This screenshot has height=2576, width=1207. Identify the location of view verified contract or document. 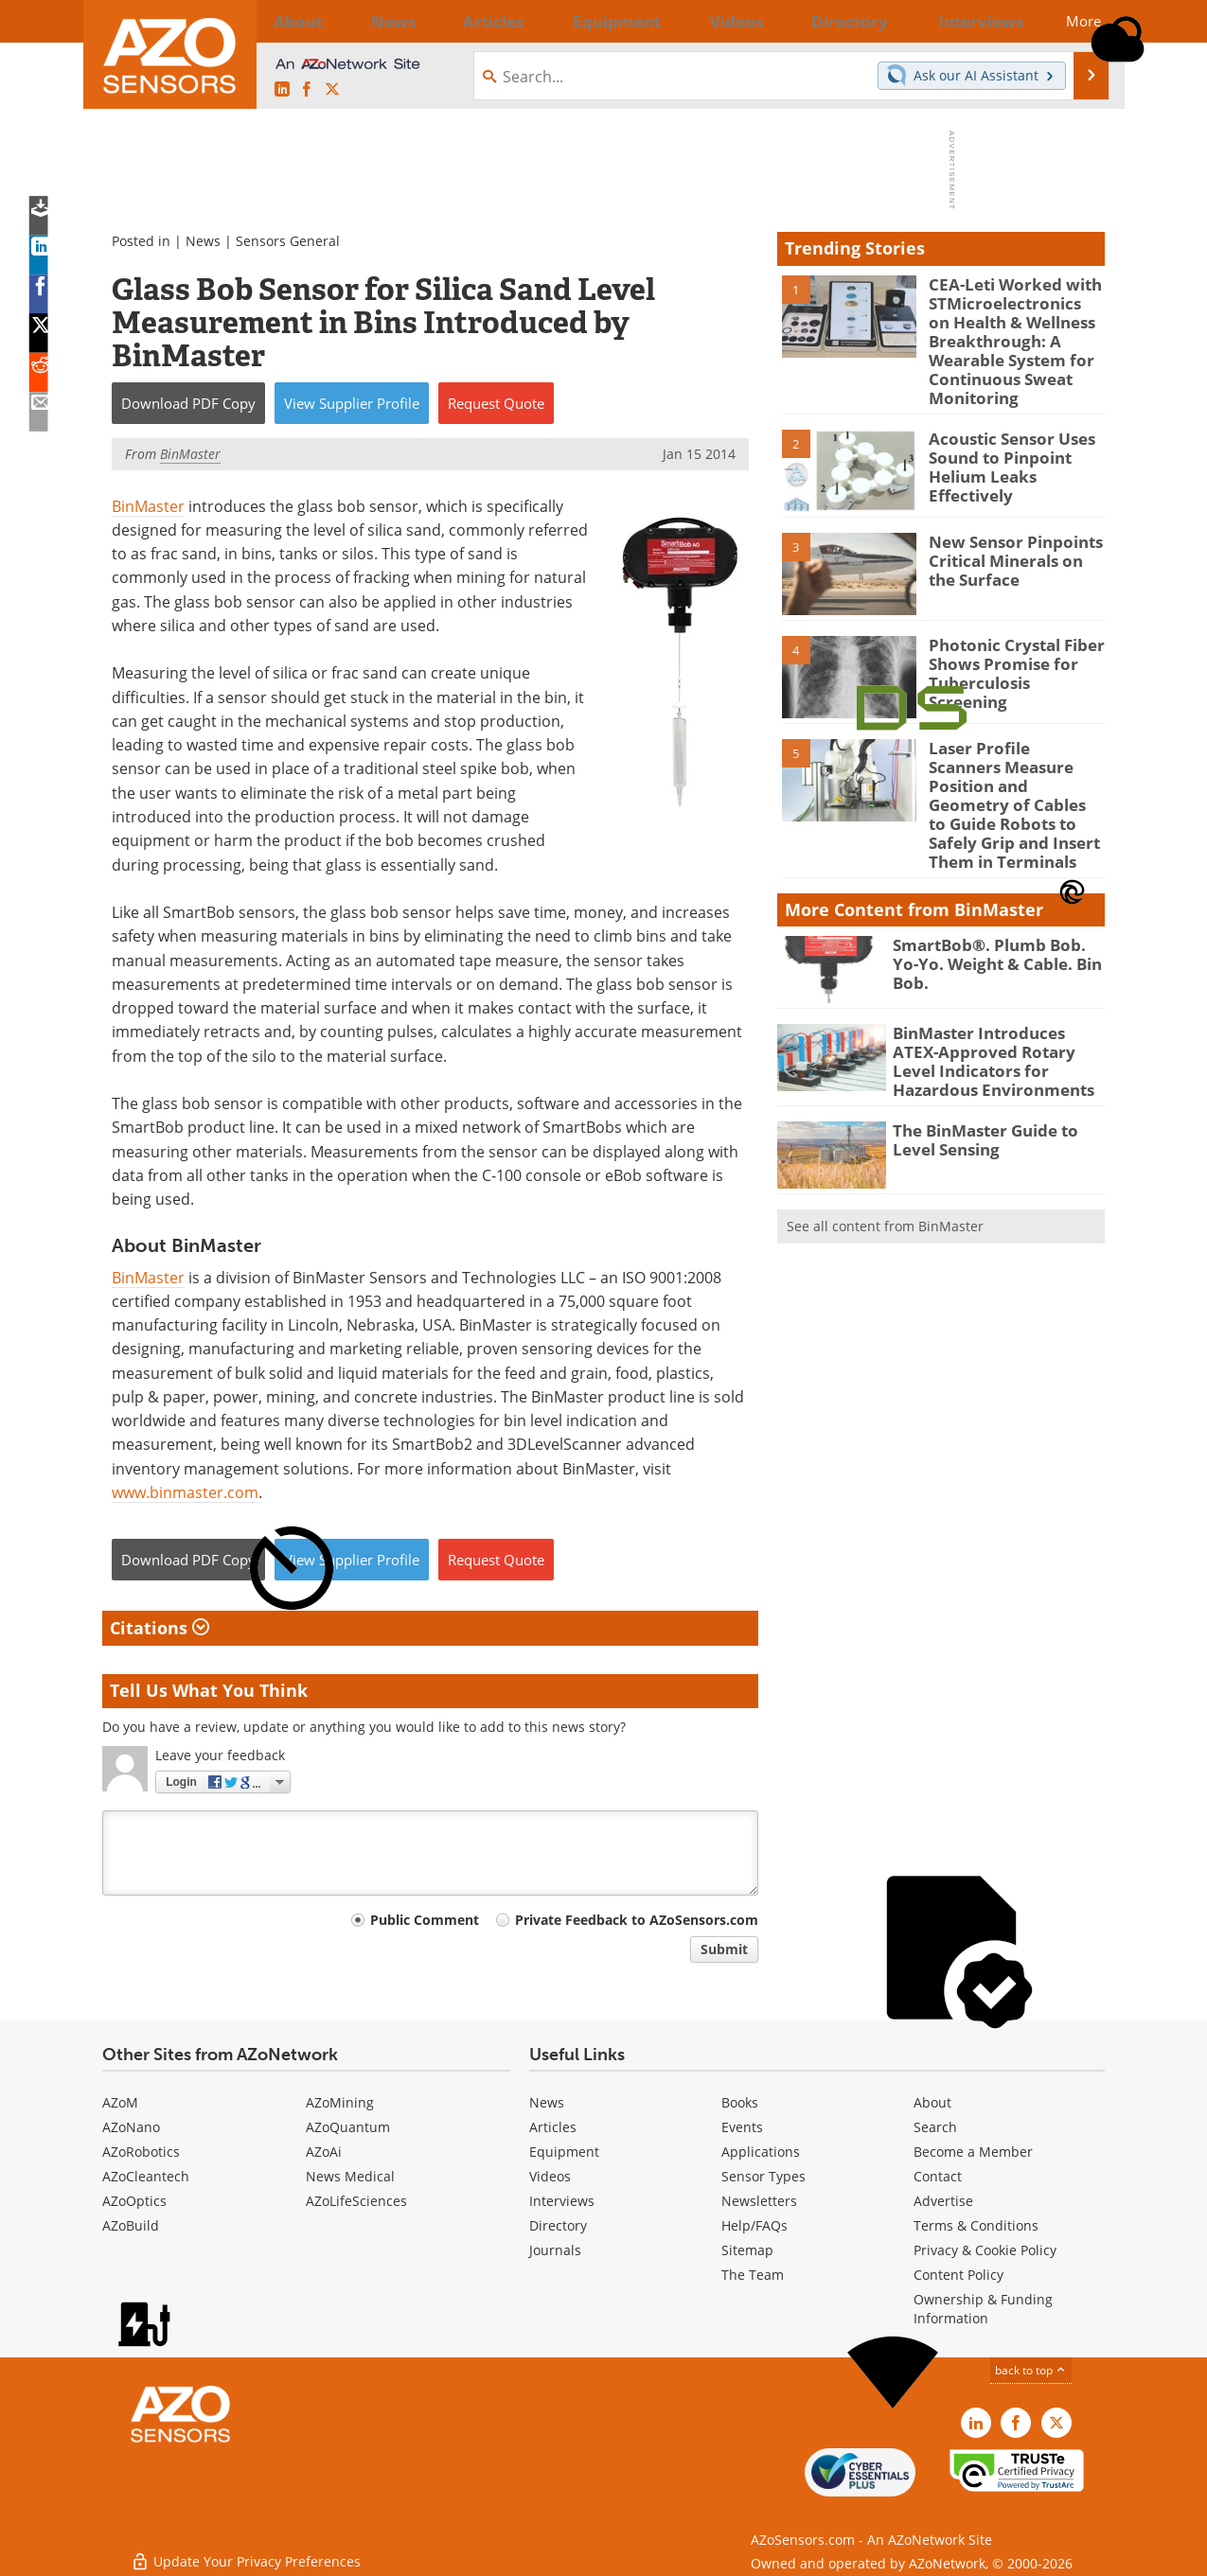
(951, 1948).